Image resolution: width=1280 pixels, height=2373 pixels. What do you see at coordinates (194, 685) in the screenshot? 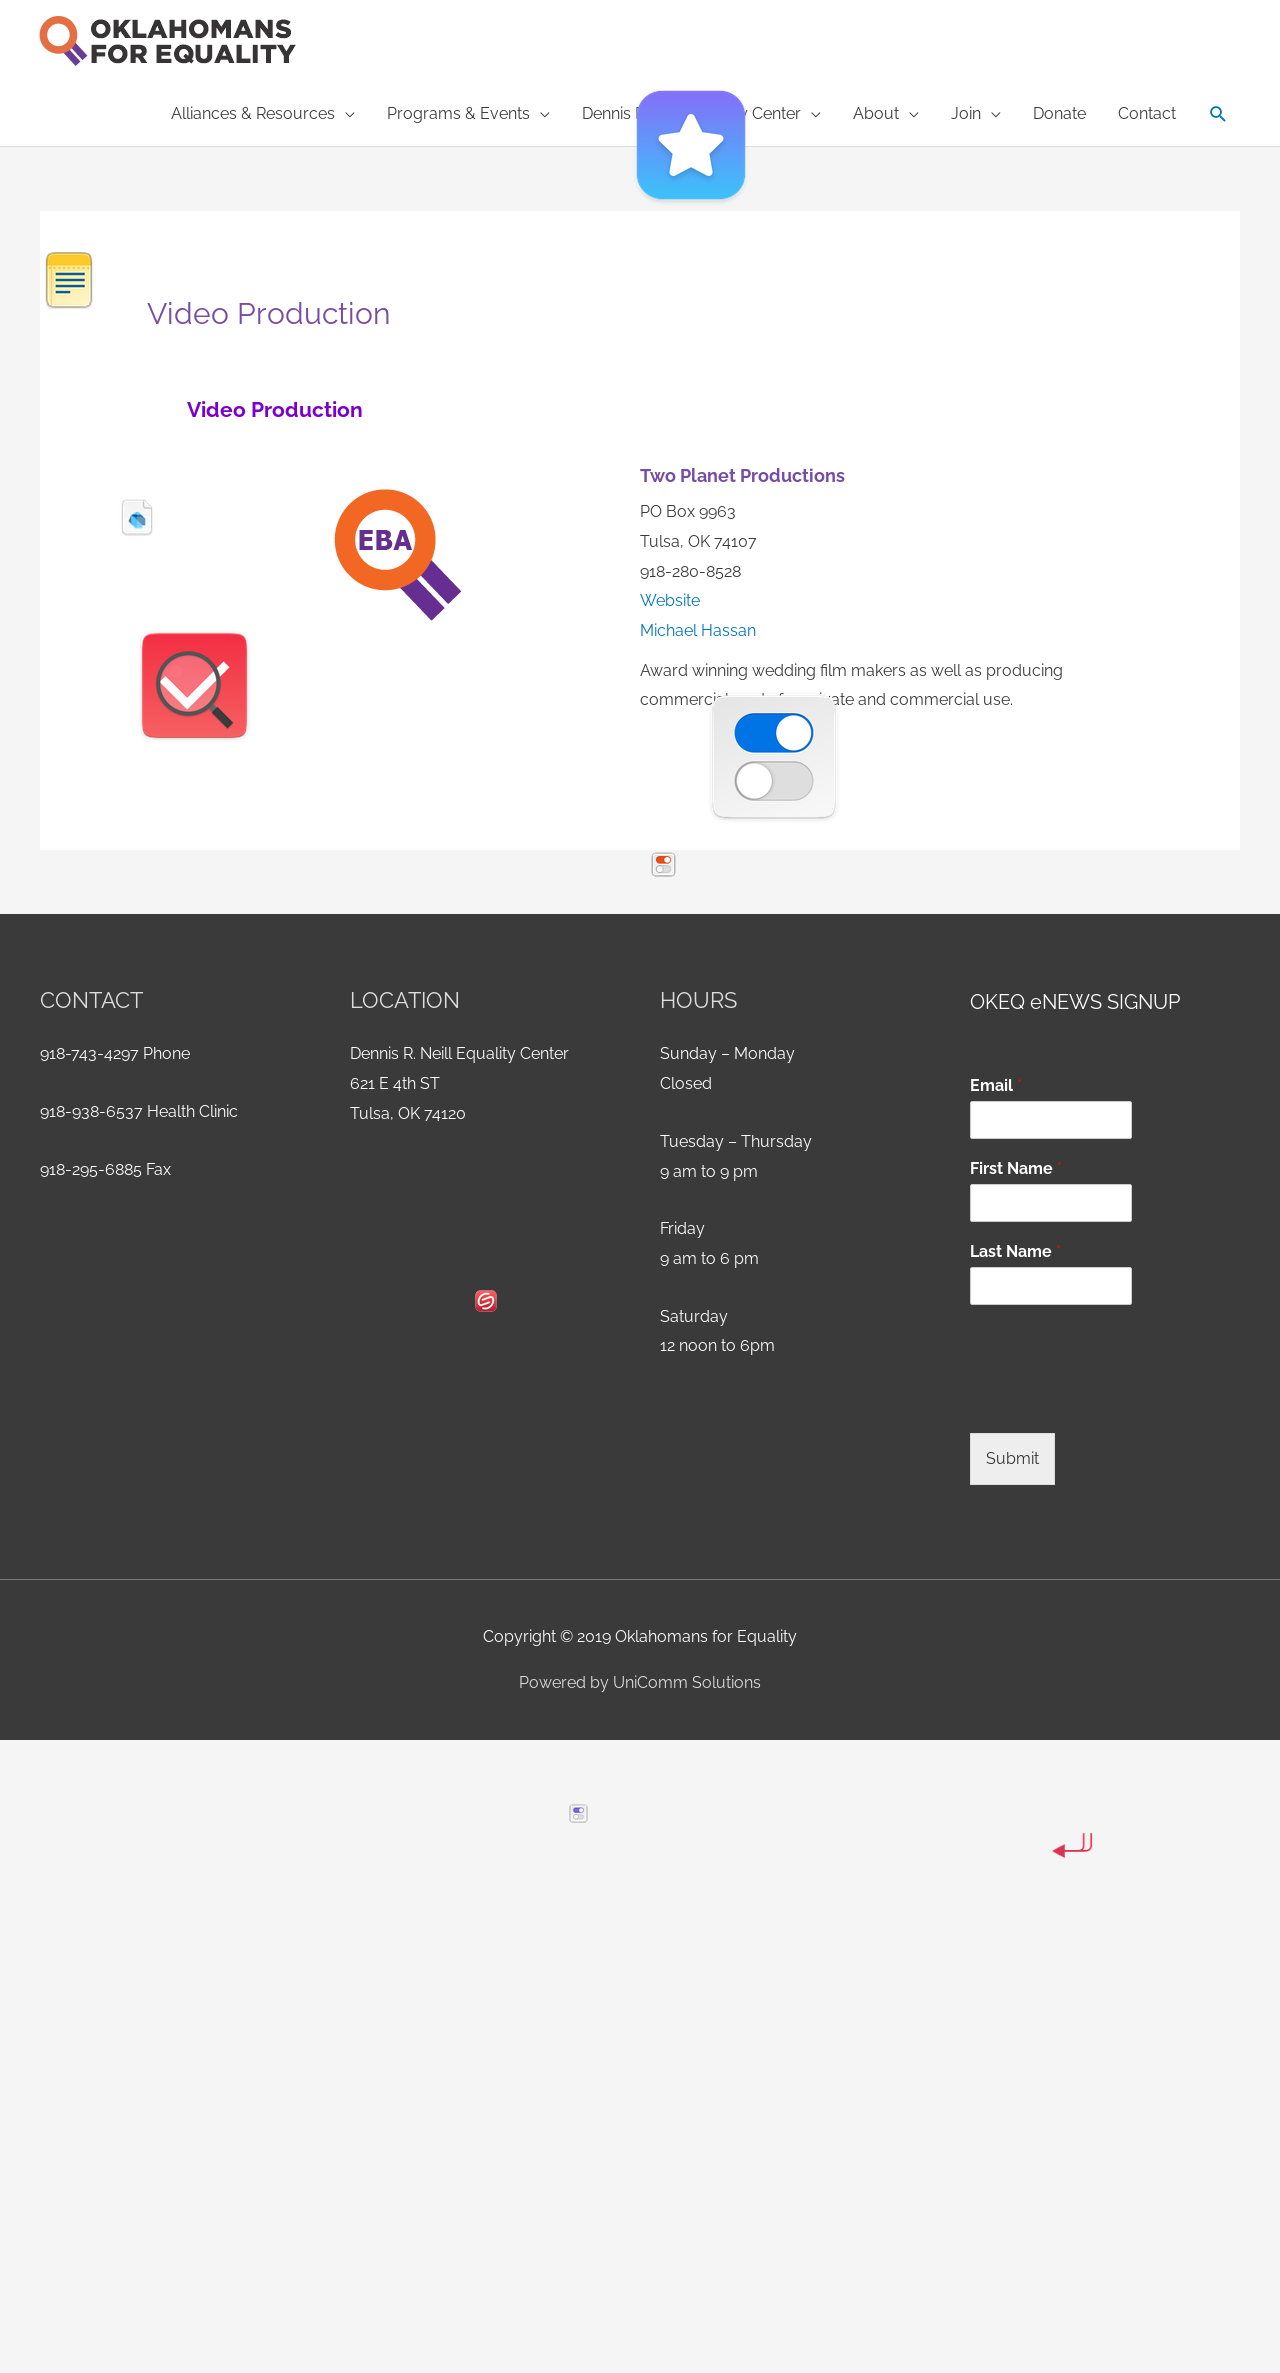
I see `open dconf editor to modify system configuration settings` at bounding box center [194, 685].